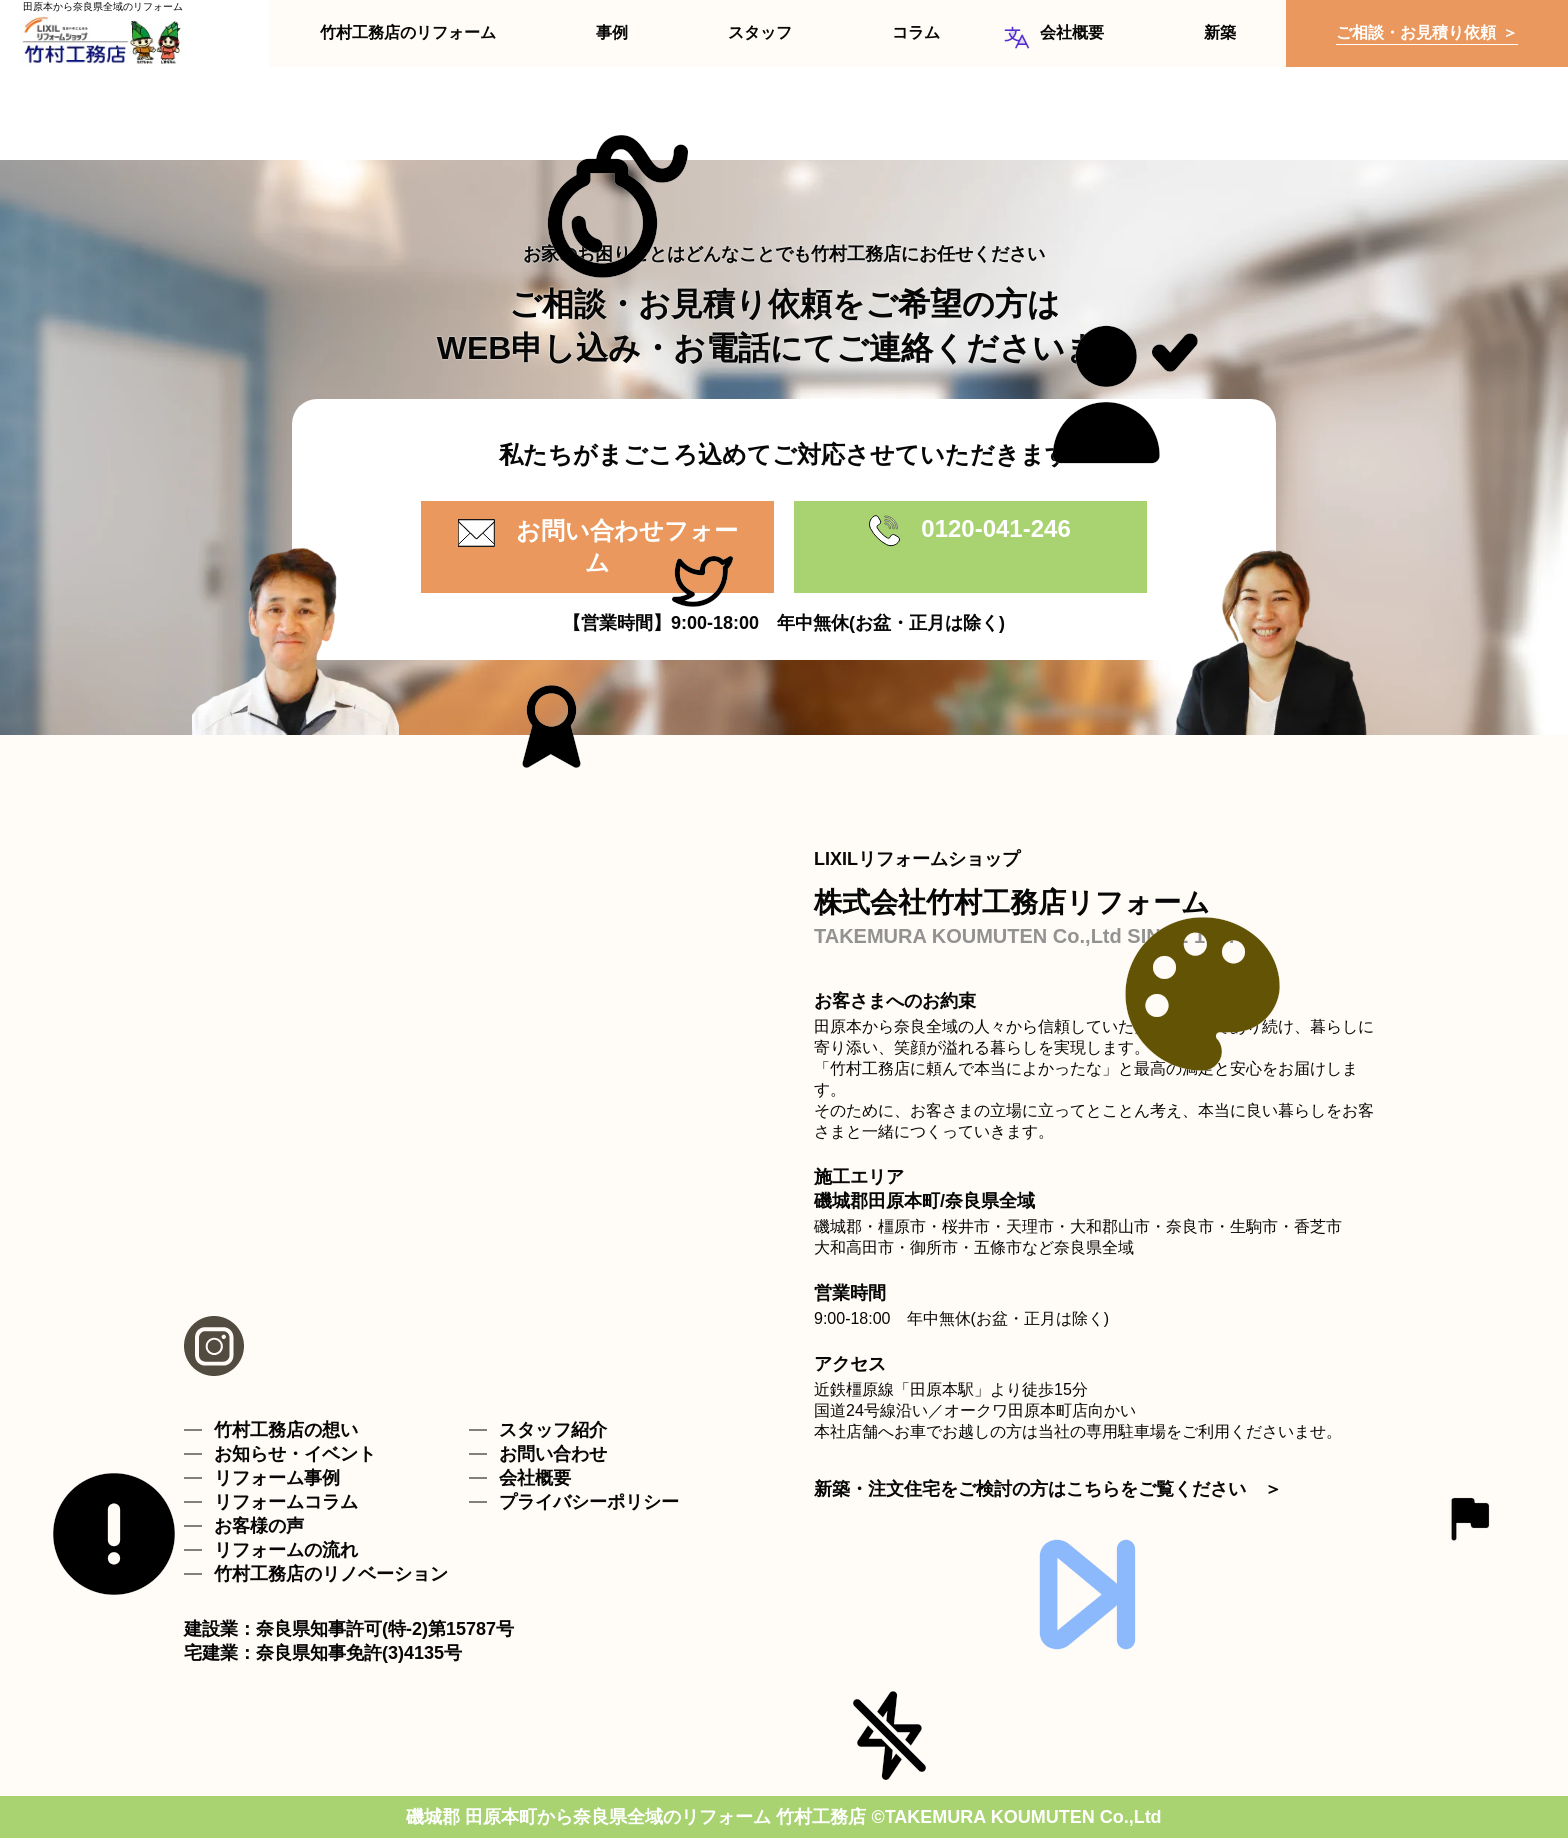 Image resolution: width=1568 pixels, height=1838 pixels. What do you see at coordinates (1203, 994) in the screenshot?
I see `open color picker or theme settings` at bounding box center [1203, 994].